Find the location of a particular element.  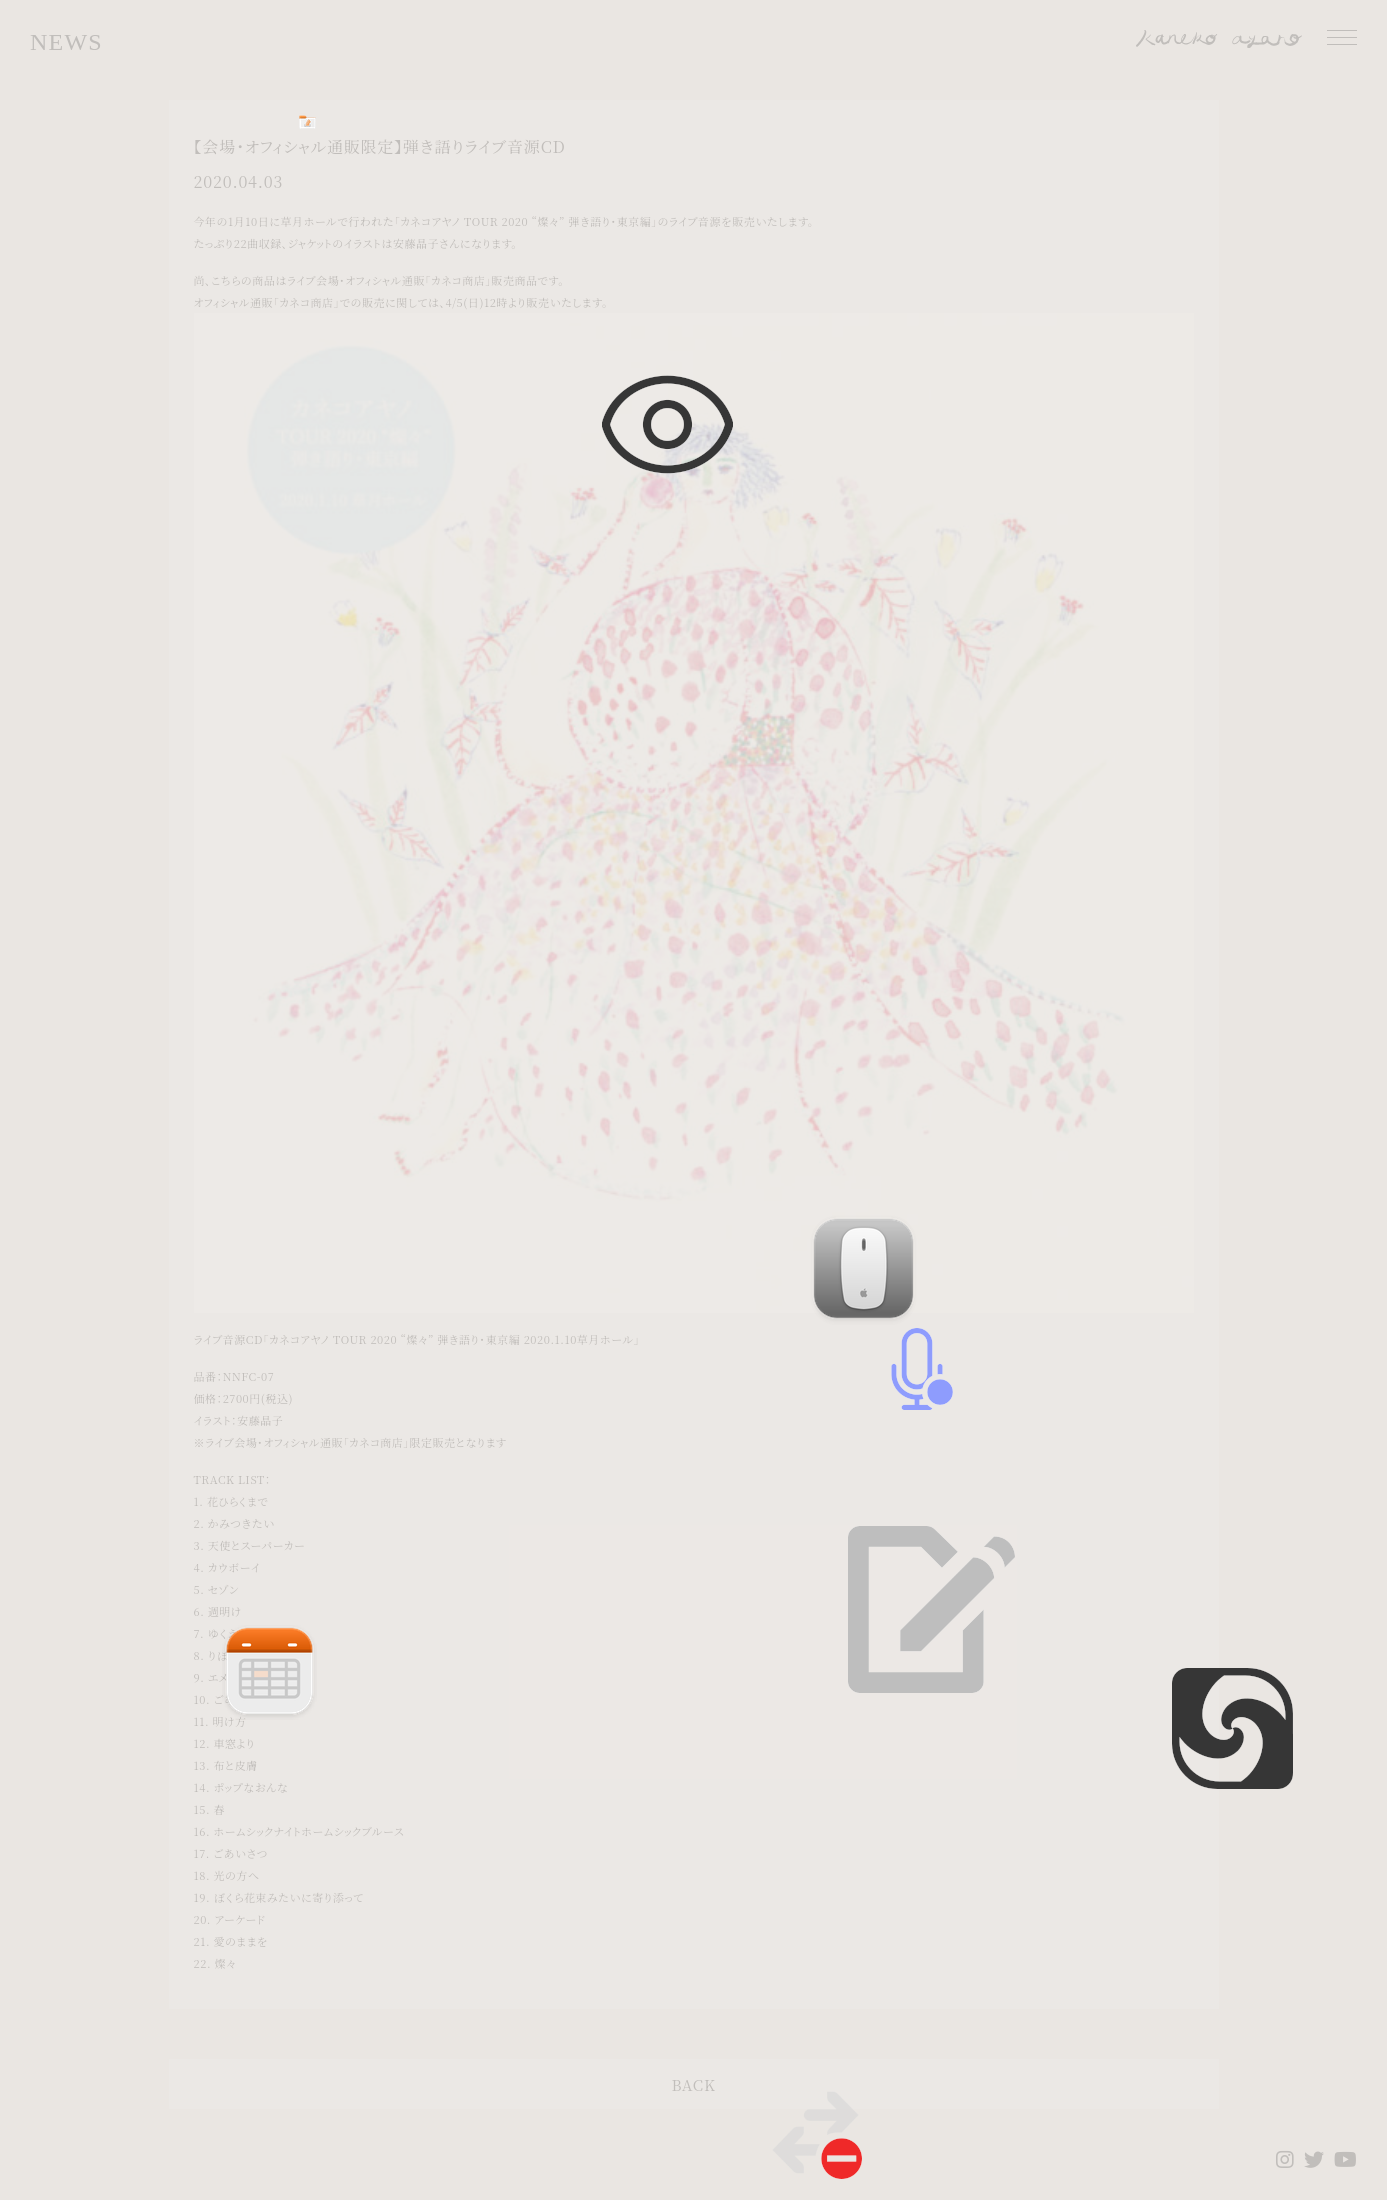

open mouse and trackpad settings is located at coordinates (863, 1268).